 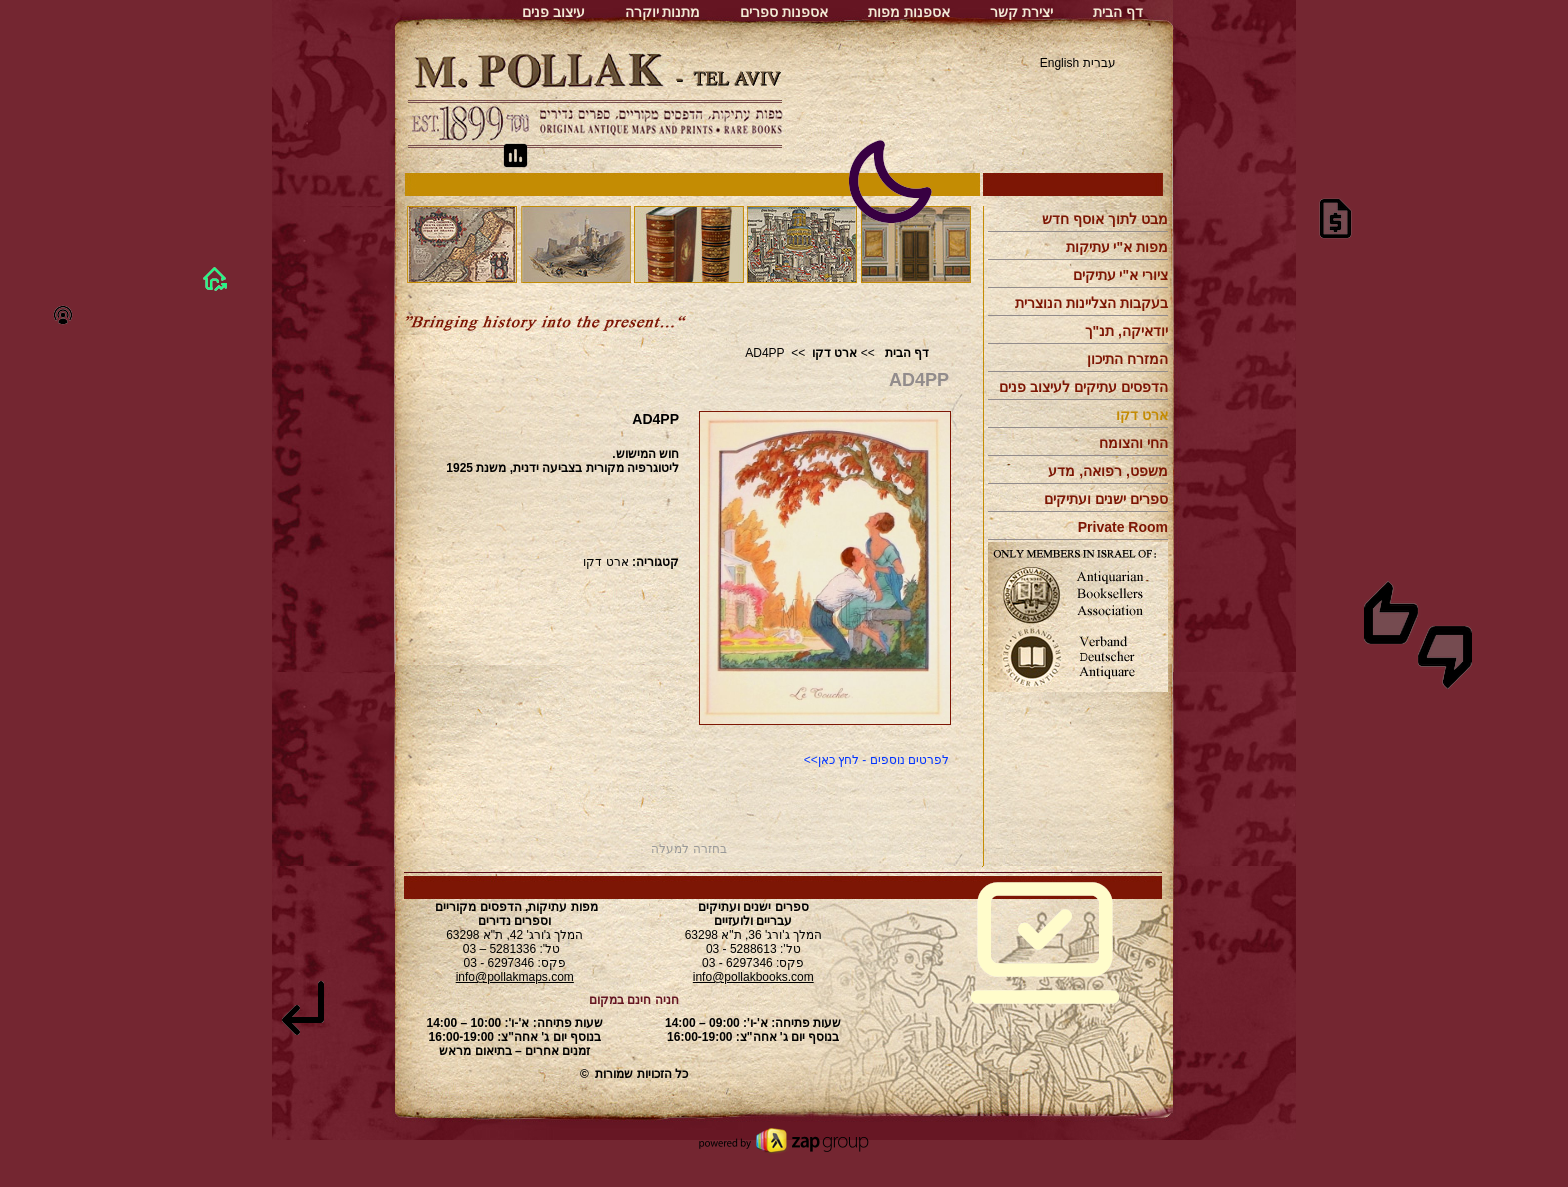 What do you see at coordinates (888, 184) in the screenshot?
I see `toggle dark mode or night theme` at bounding box center [888, 184].